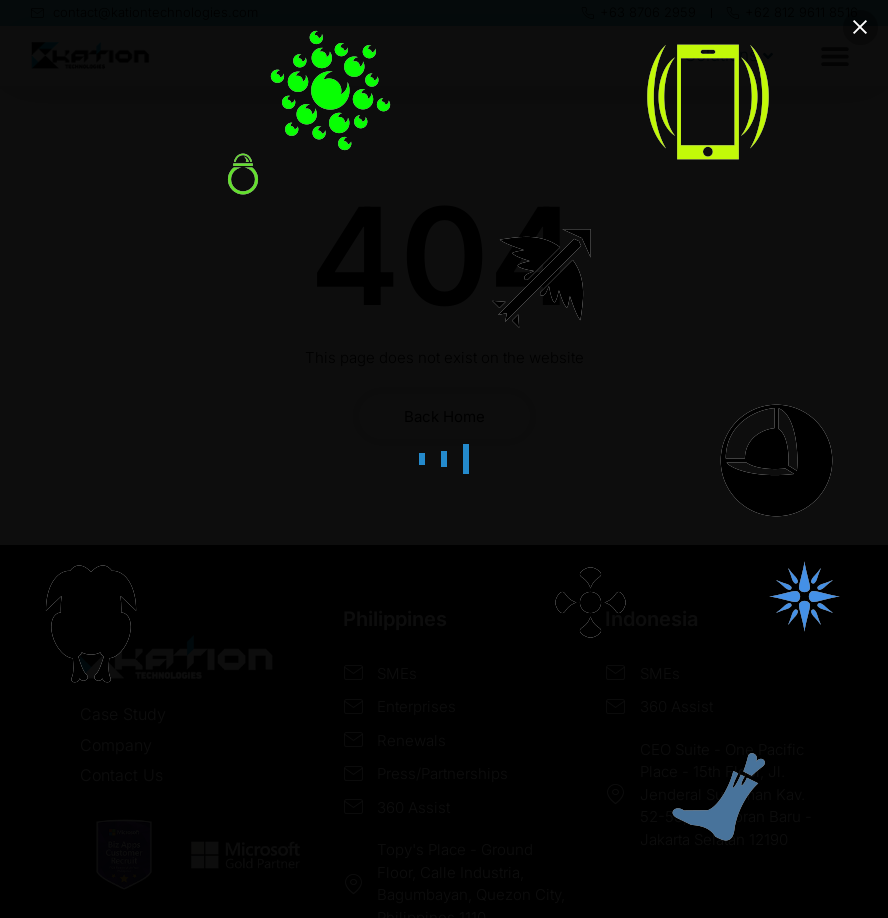 The width and height of the screenshot is (888, 918). I want to click on access global or worldwide settings, so click(243, 174).